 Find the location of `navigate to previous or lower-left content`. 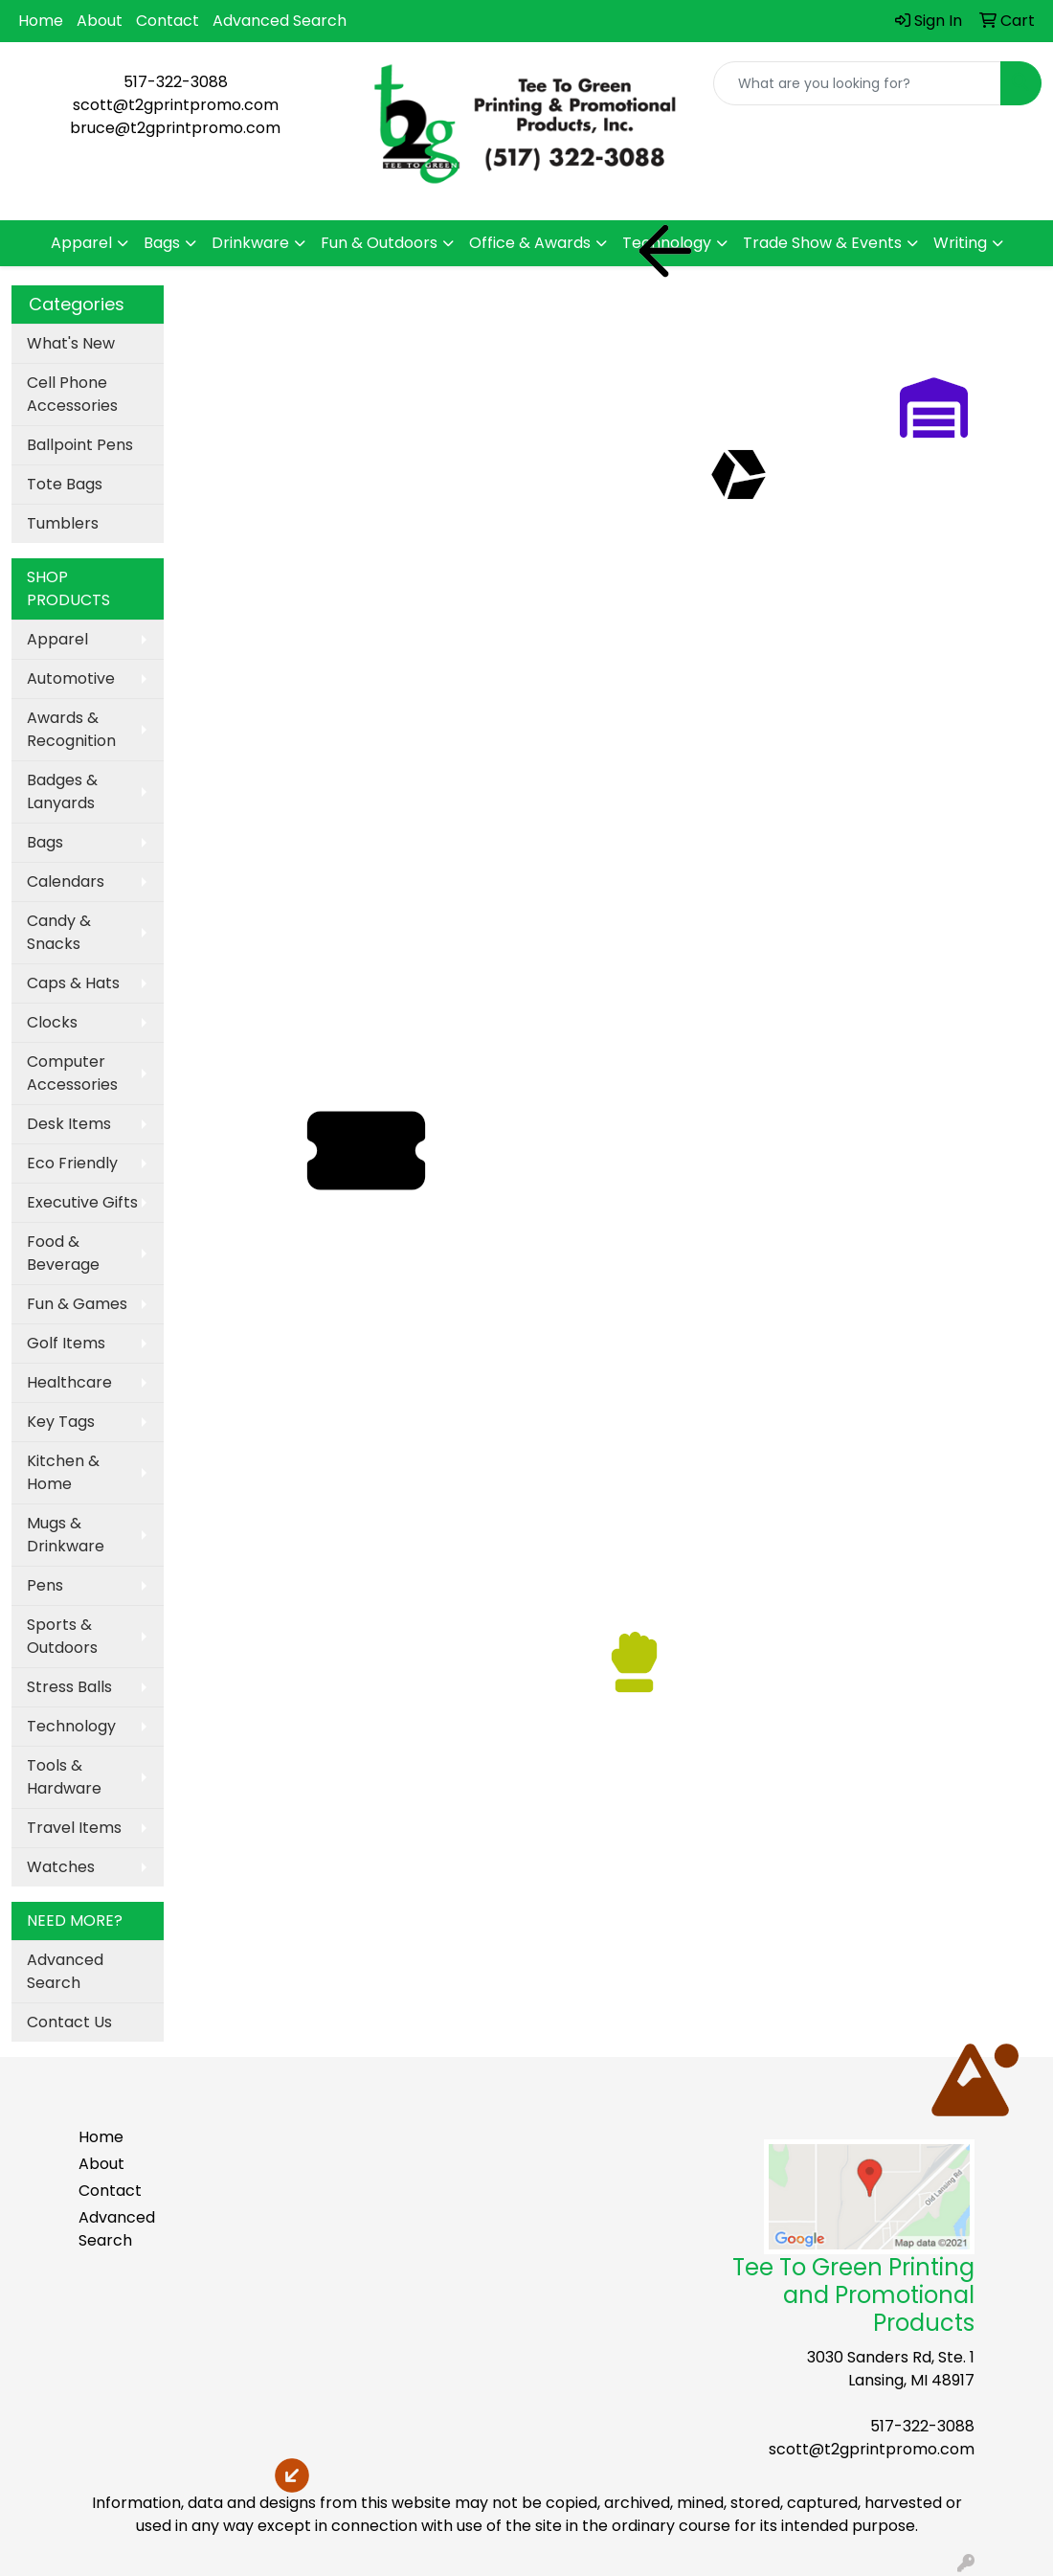

navigate to previous or lower-left content is located at coordinates (292, 2475).